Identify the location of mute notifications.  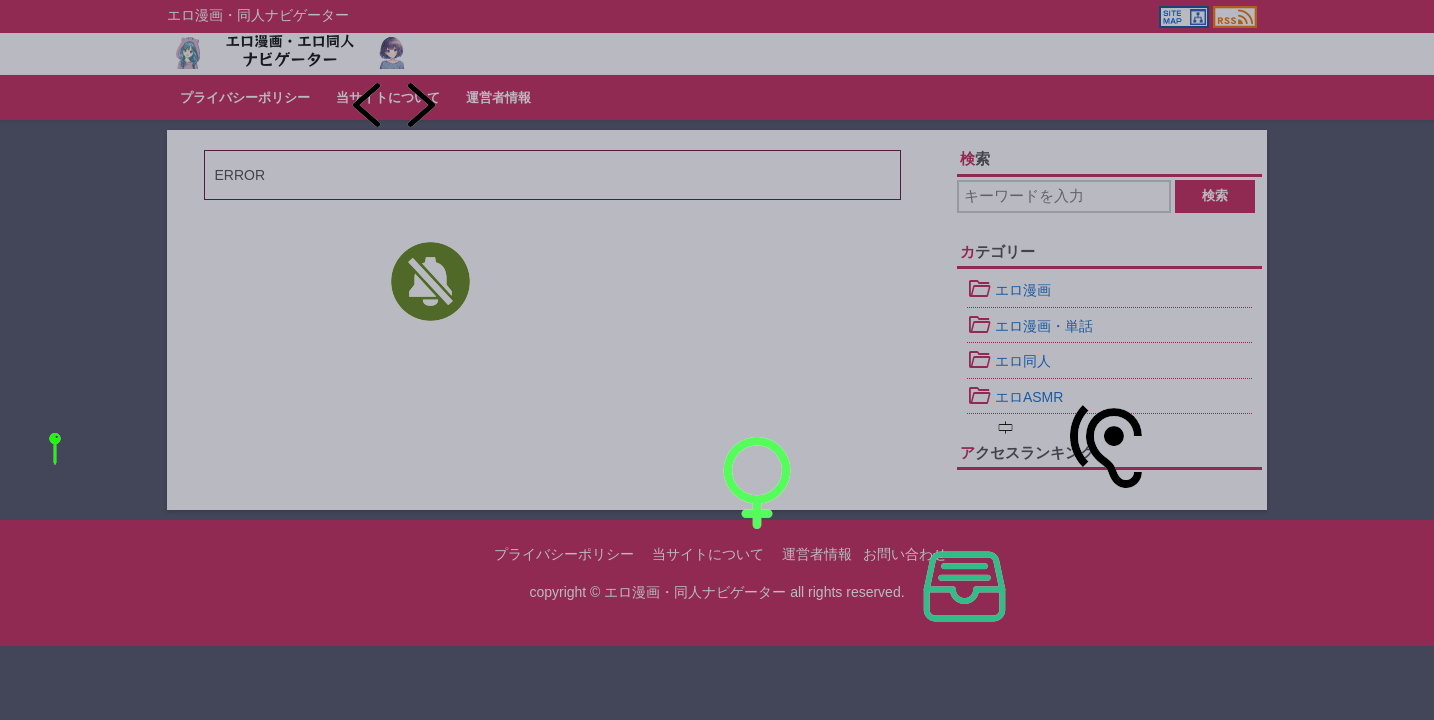
(430, 281).